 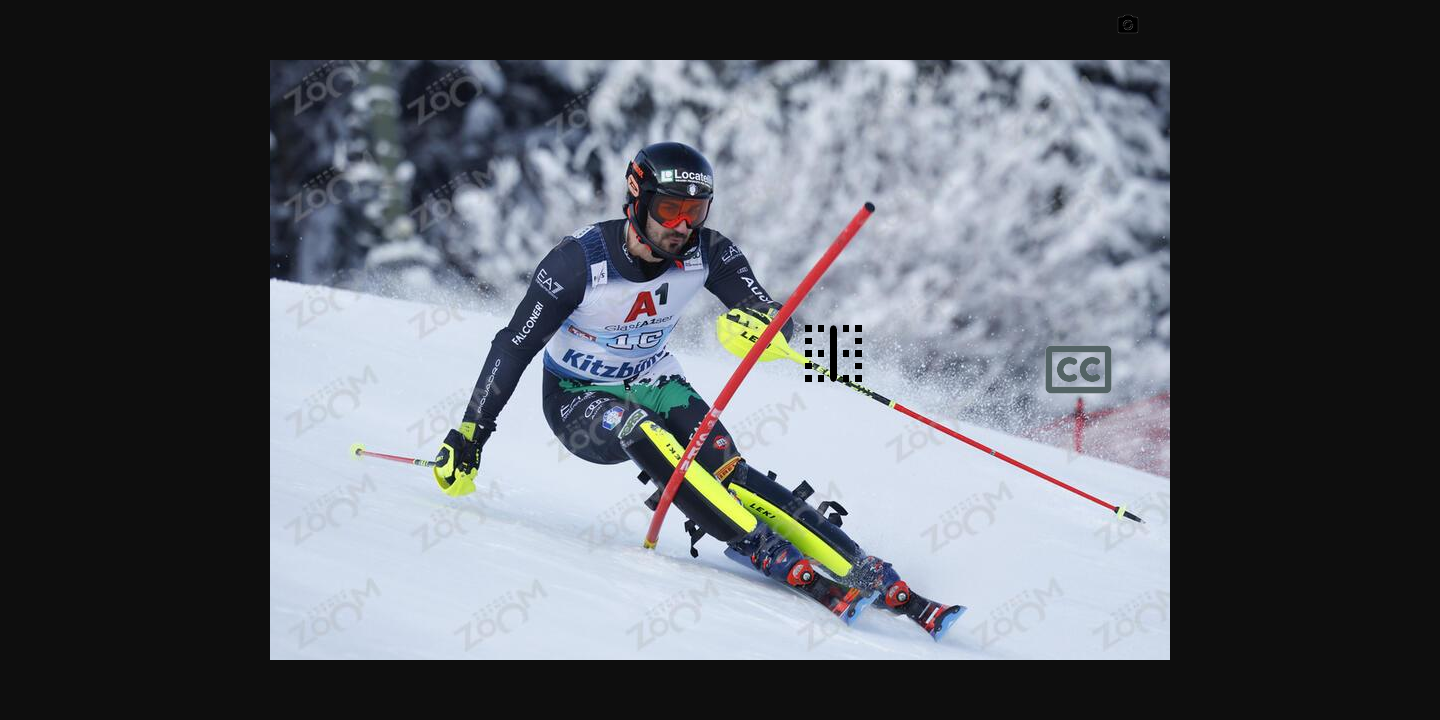 I want to click on add a vertical border to selected cells, so click(x=833, y=353).